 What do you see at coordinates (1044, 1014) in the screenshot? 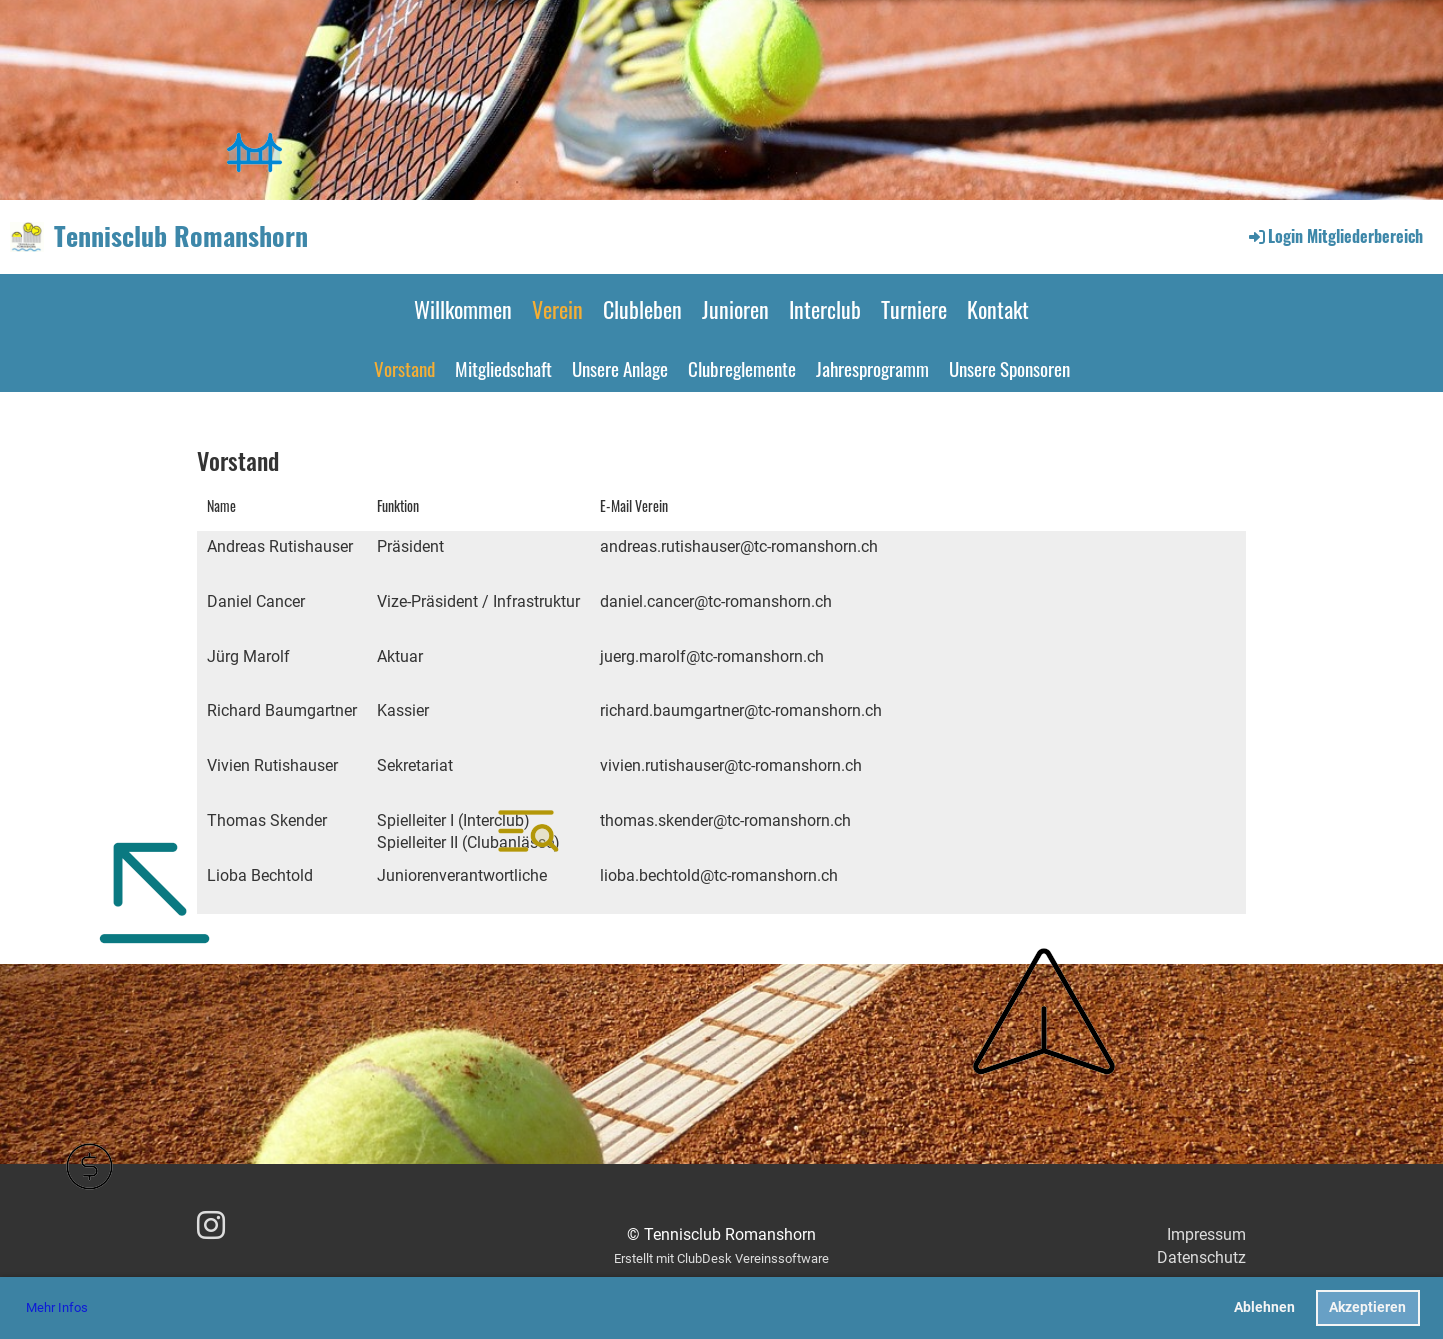
I see `send a message` at bounding box center [1044, 1014].